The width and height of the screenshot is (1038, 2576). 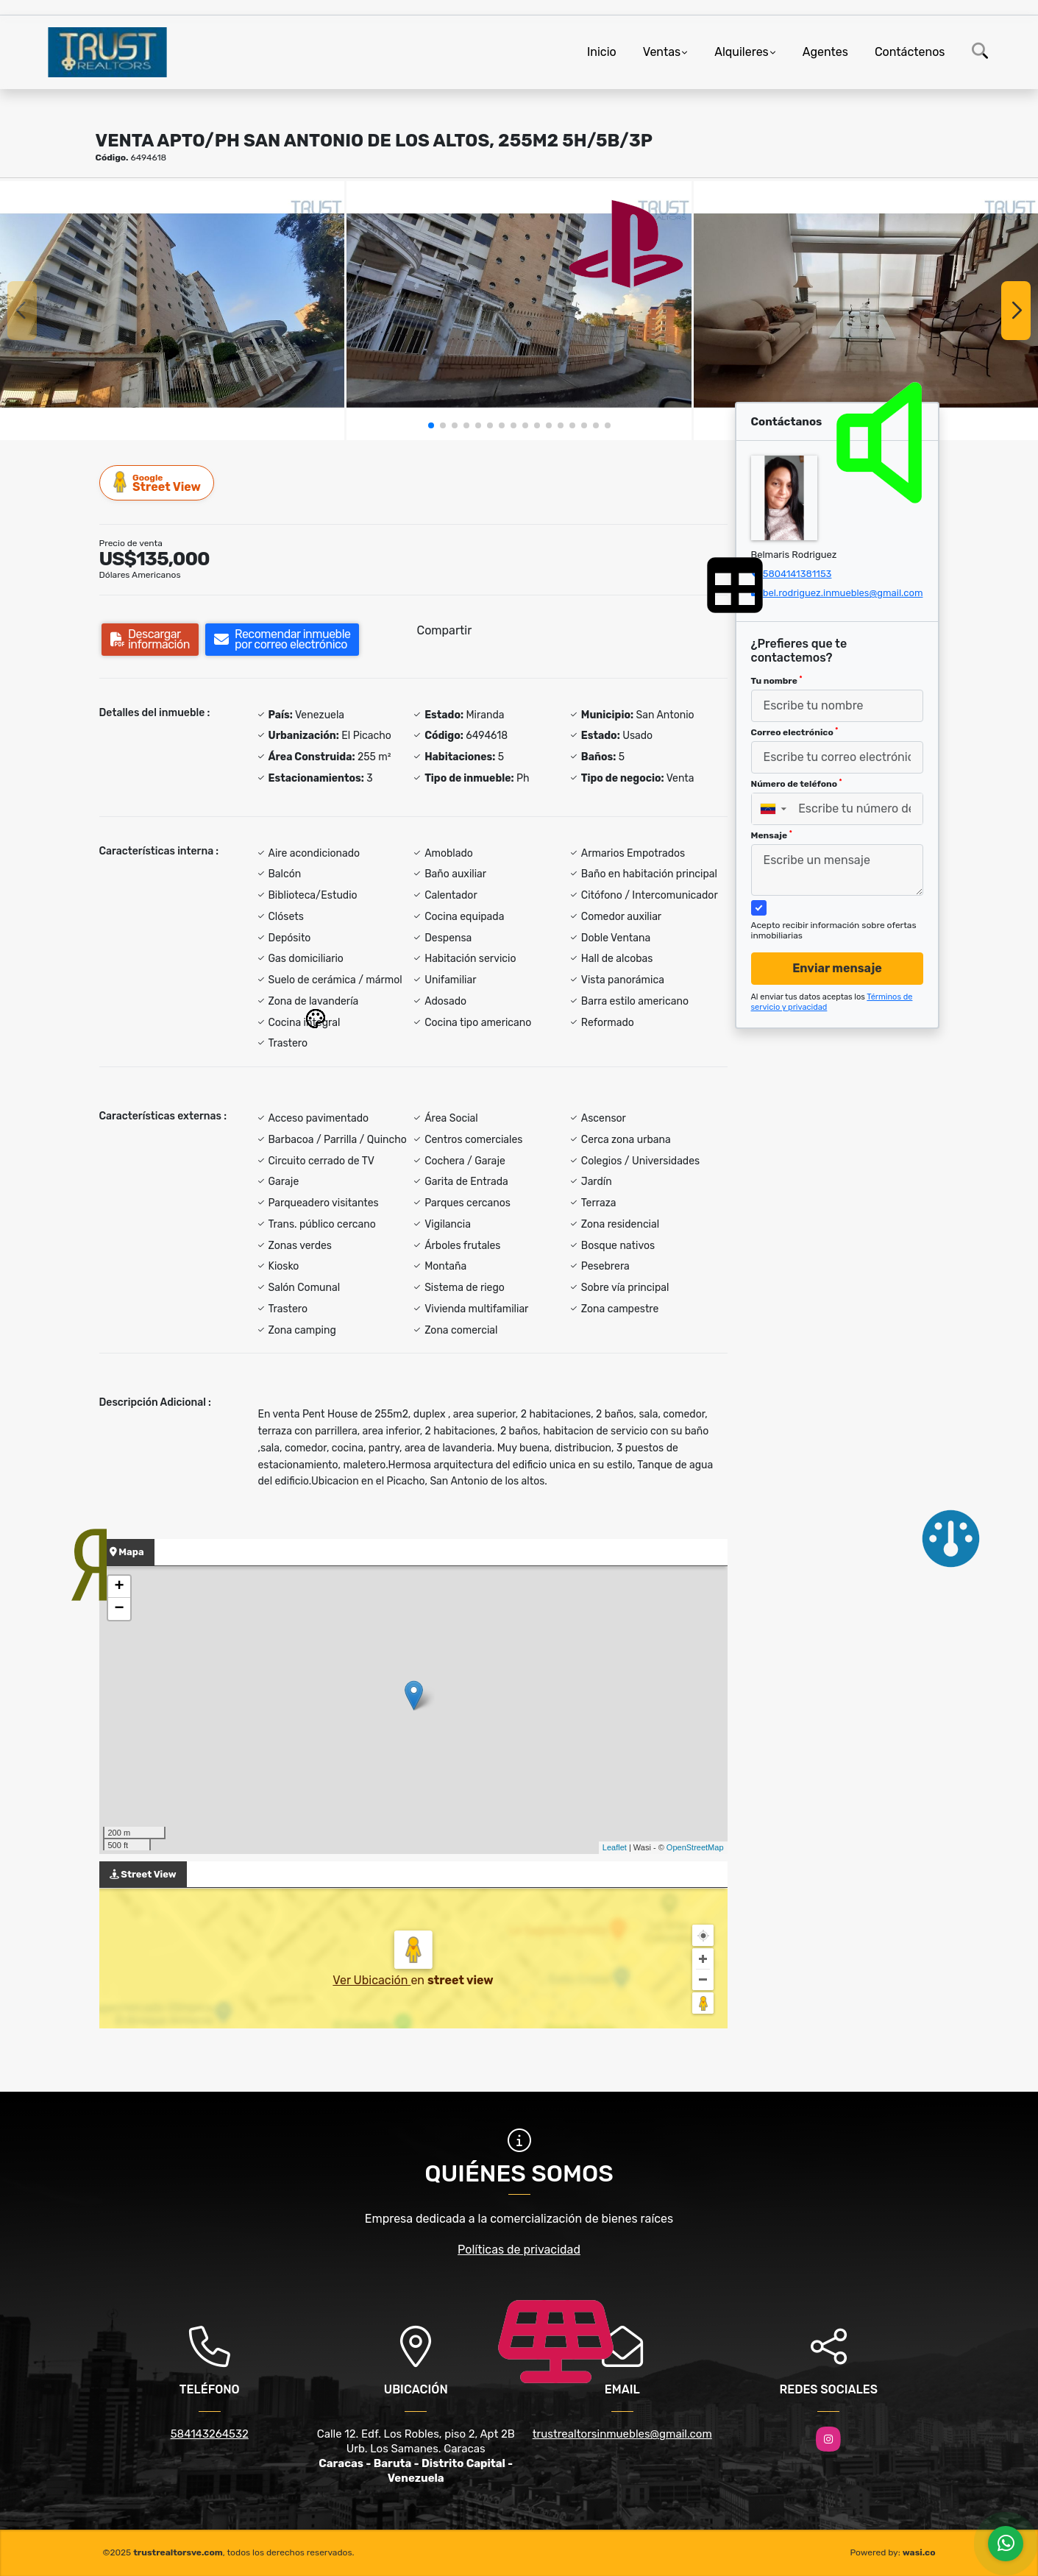 What do you see at coordinates (735, 585) in the screenshot?
I see `view data in table format` at bounding box center [735, 585].